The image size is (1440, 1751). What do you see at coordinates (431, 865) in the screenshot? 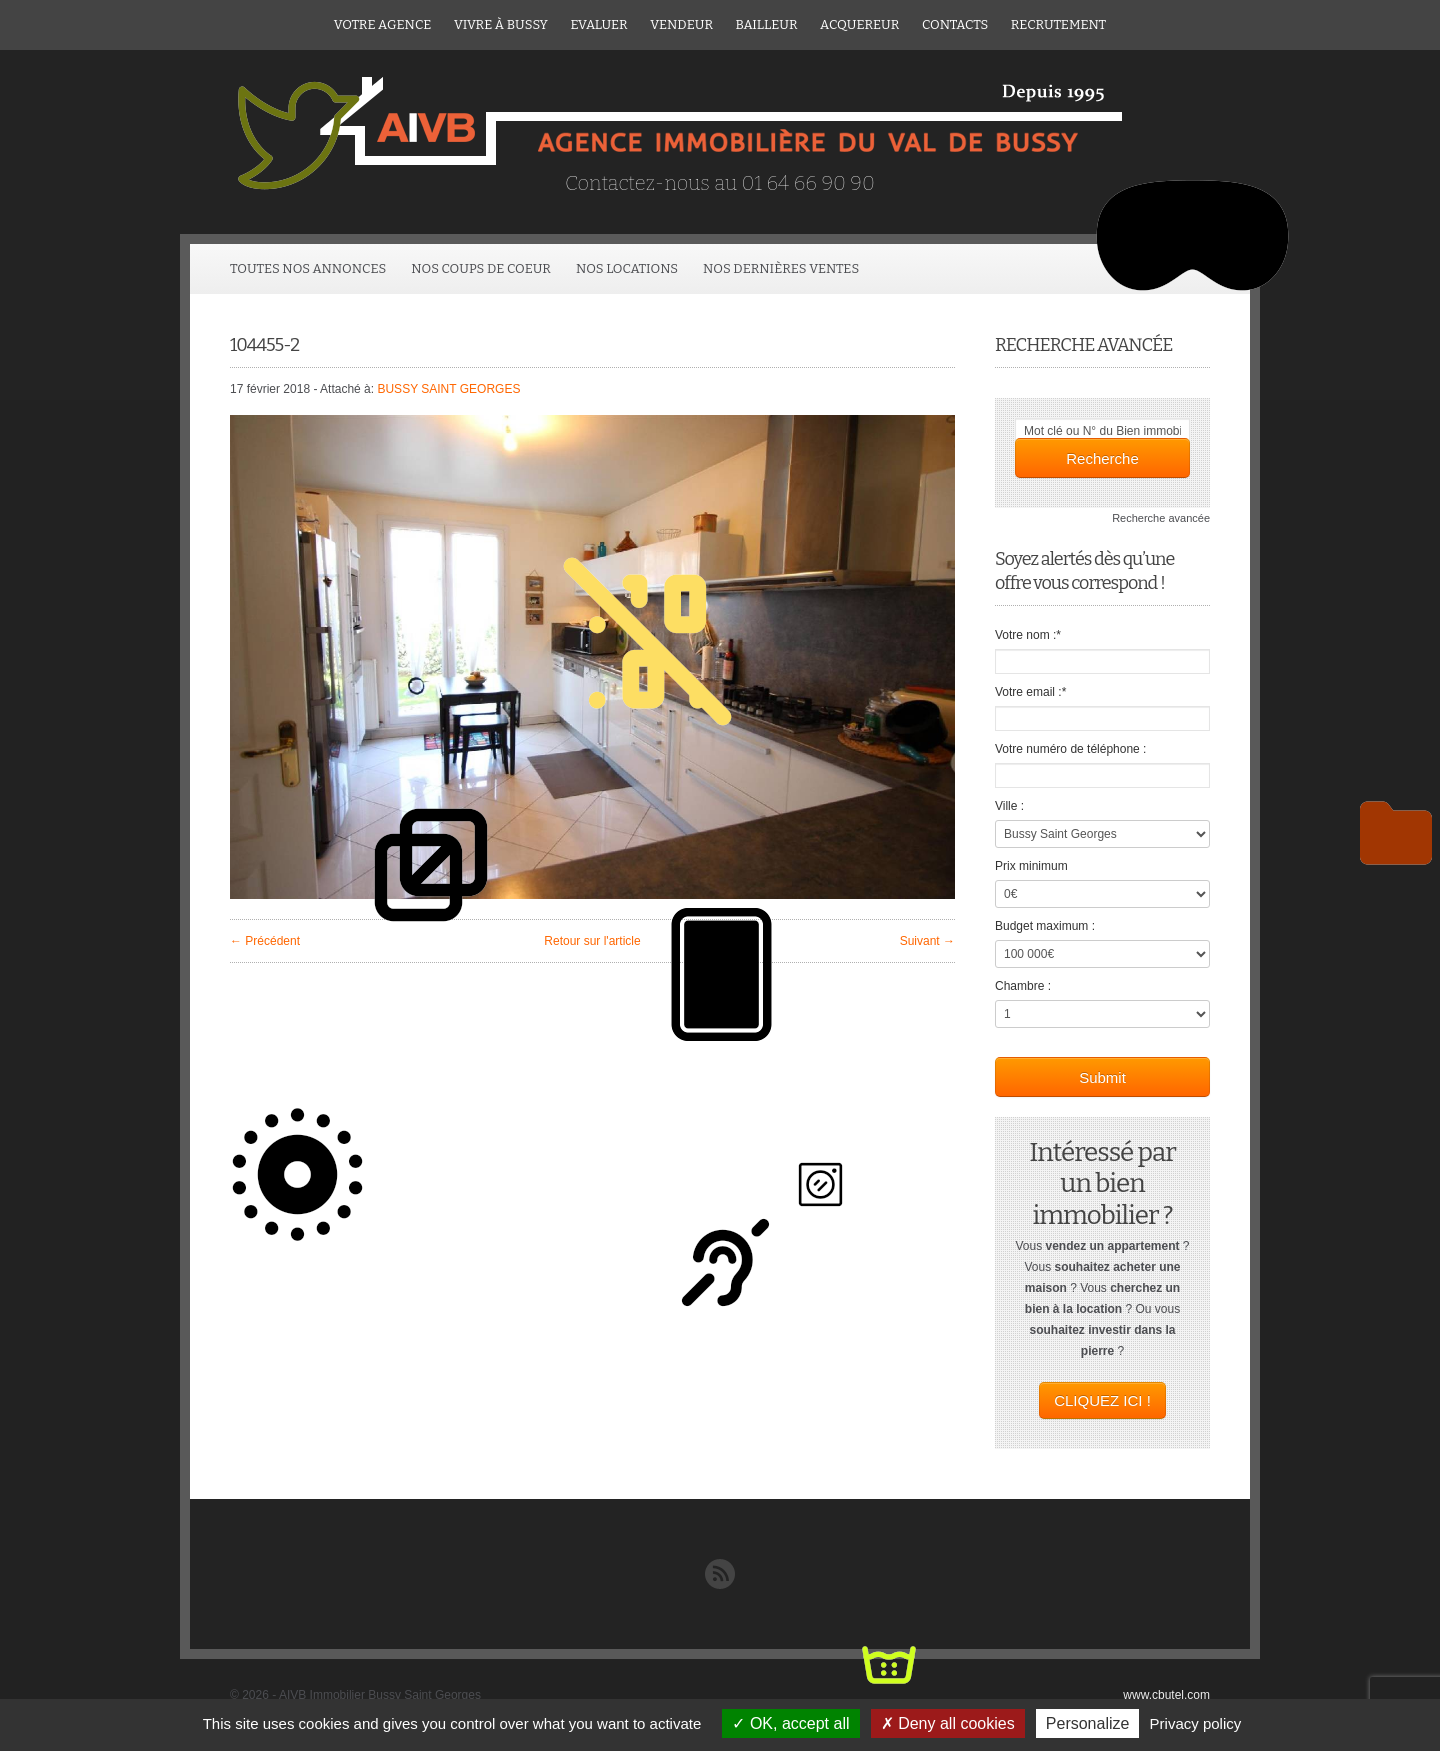
I see `view overlapping or intersecting layers` at bounding box center [431, 865].